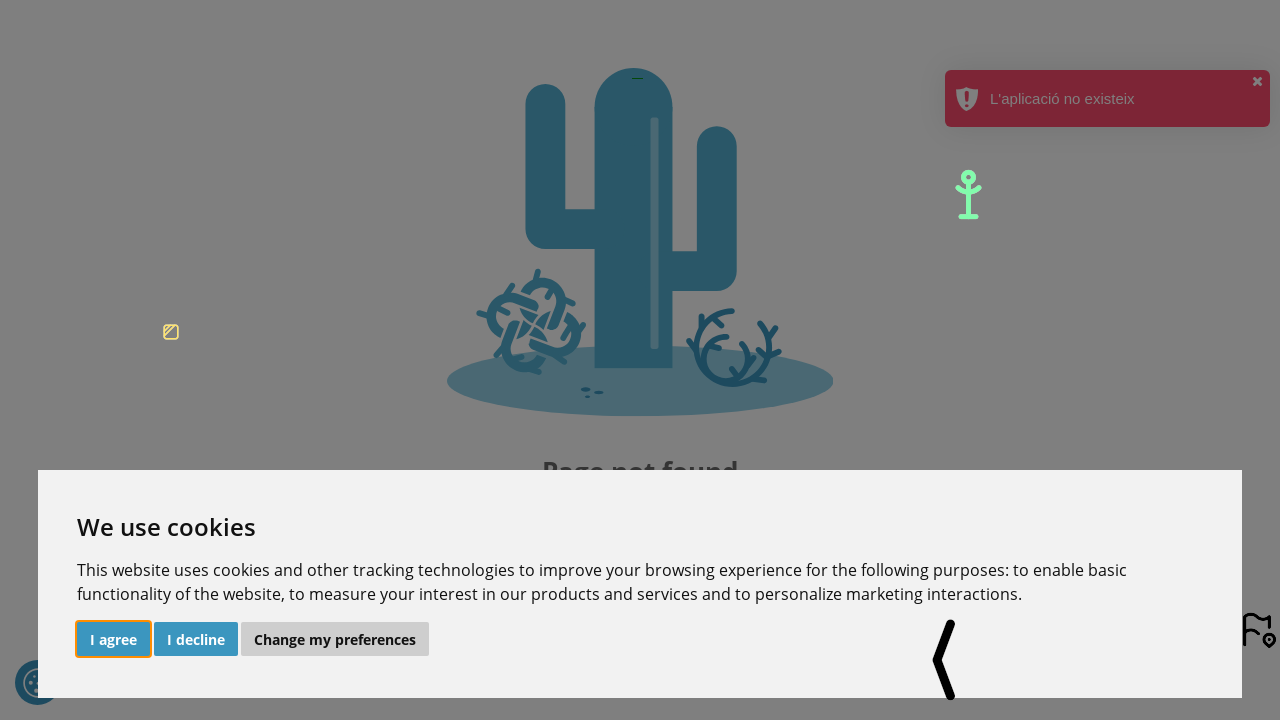 This screenshot has width=1280, height=720. Describe the element at coordinates (1257, 629) in the screenshot. I see `mark or flag a location on the map` at that location.